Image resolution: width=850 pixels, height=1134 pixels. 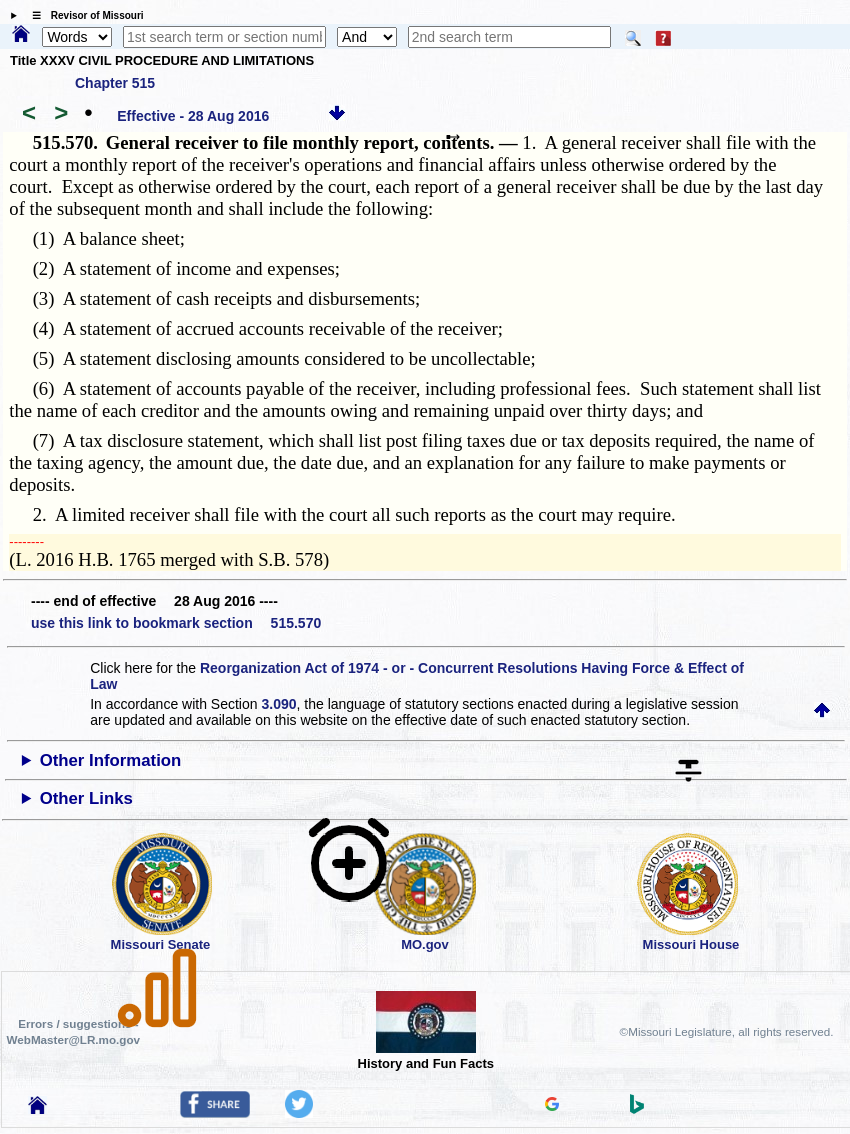 What do you see at coordinates (688, 771) in the screenshot?
I see `apply strikethrough formatting to selected text` at bounding box center [688, 771].